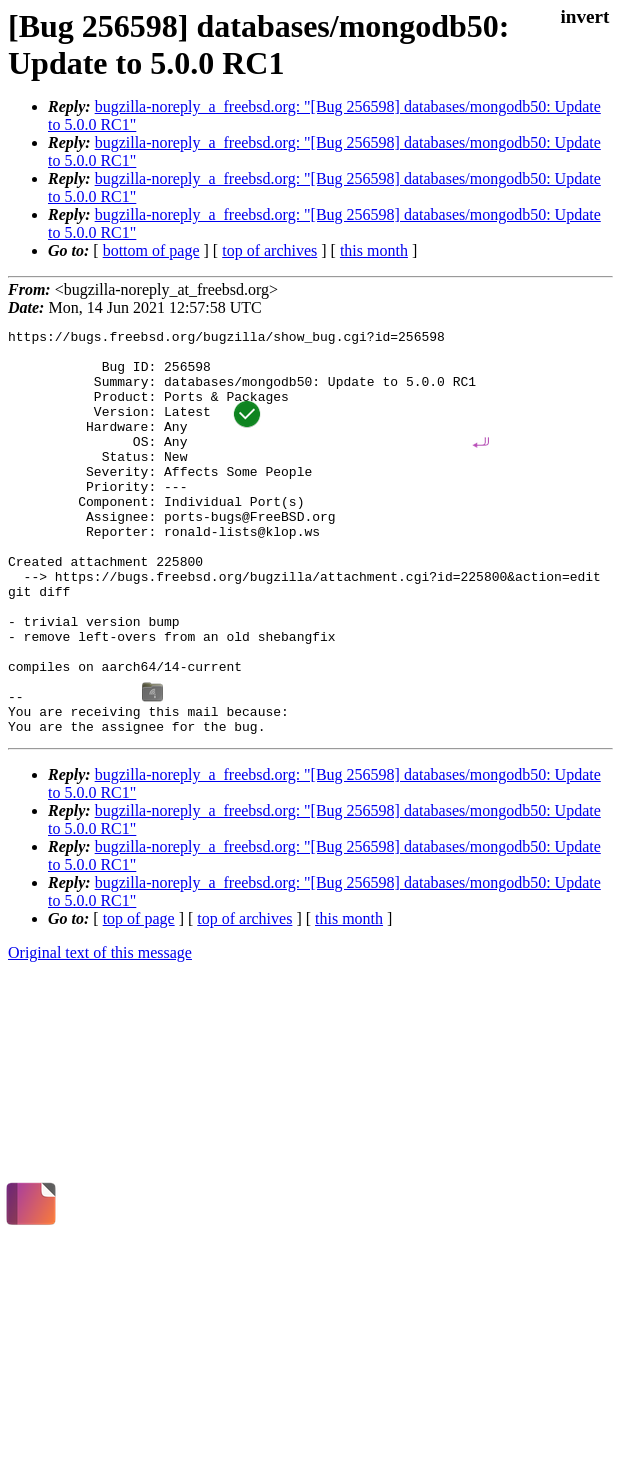 This screenshot has height=1465, width=621. I want to click on change desktop wallpaper settings, so click(31, 1202).